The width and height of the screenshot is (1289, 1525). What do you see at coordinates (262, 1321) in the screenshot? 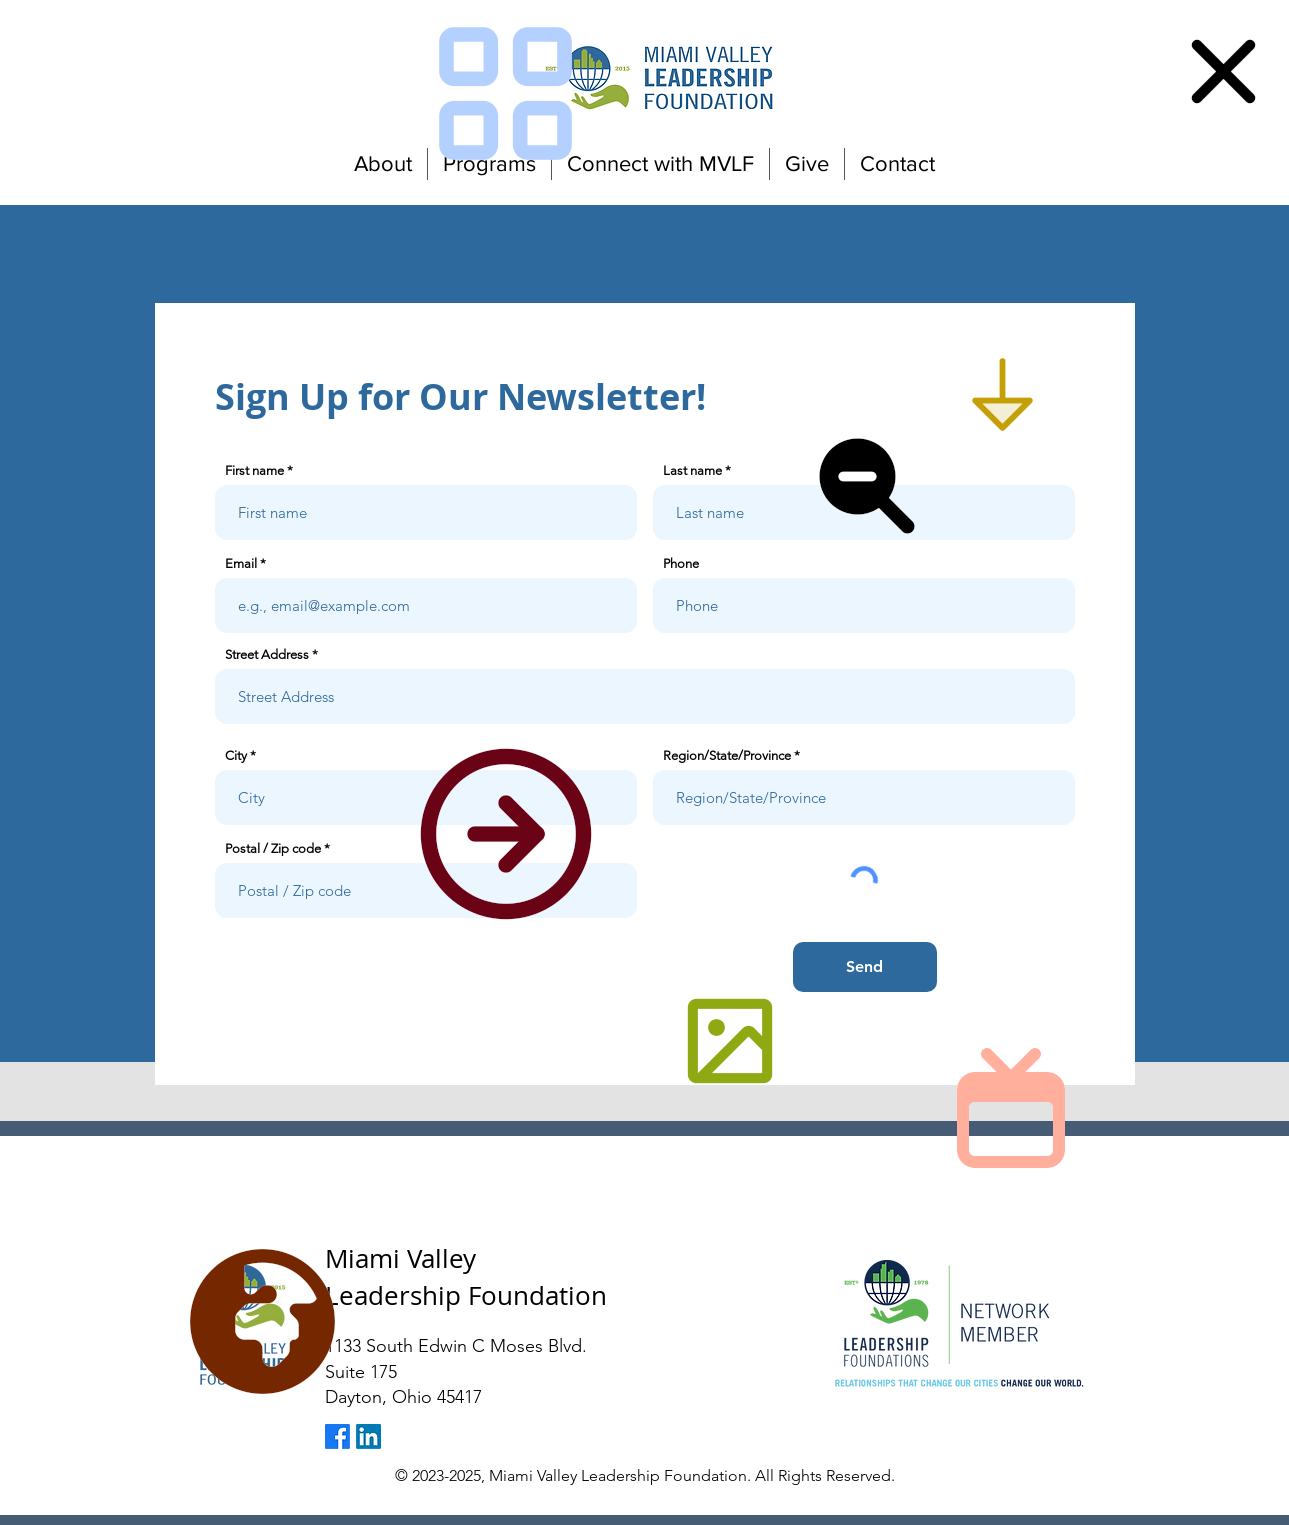
I see `select africa region or language` at bounding box center [262, 1321].